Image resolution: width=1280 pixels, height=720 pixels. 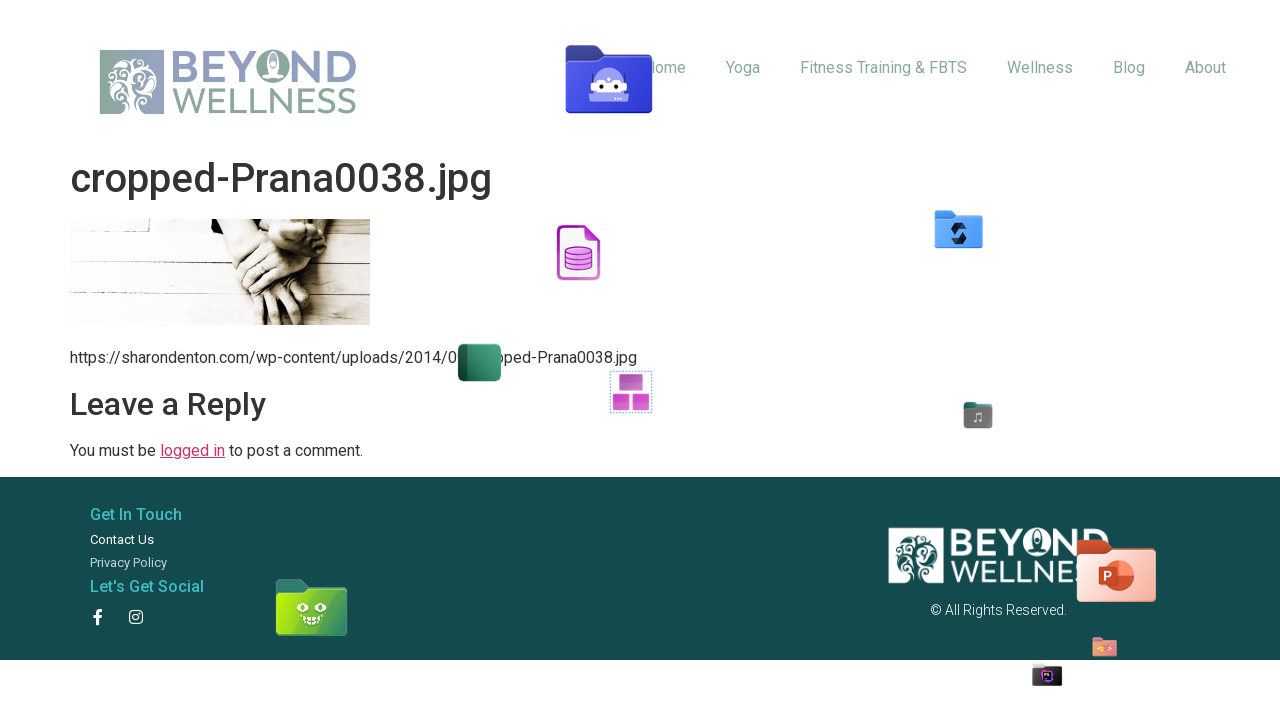 What do you see at coordinates (1104, 647) in the screenshot?
I see `folder containing styled-components files` at bounding box center [1104, 647].